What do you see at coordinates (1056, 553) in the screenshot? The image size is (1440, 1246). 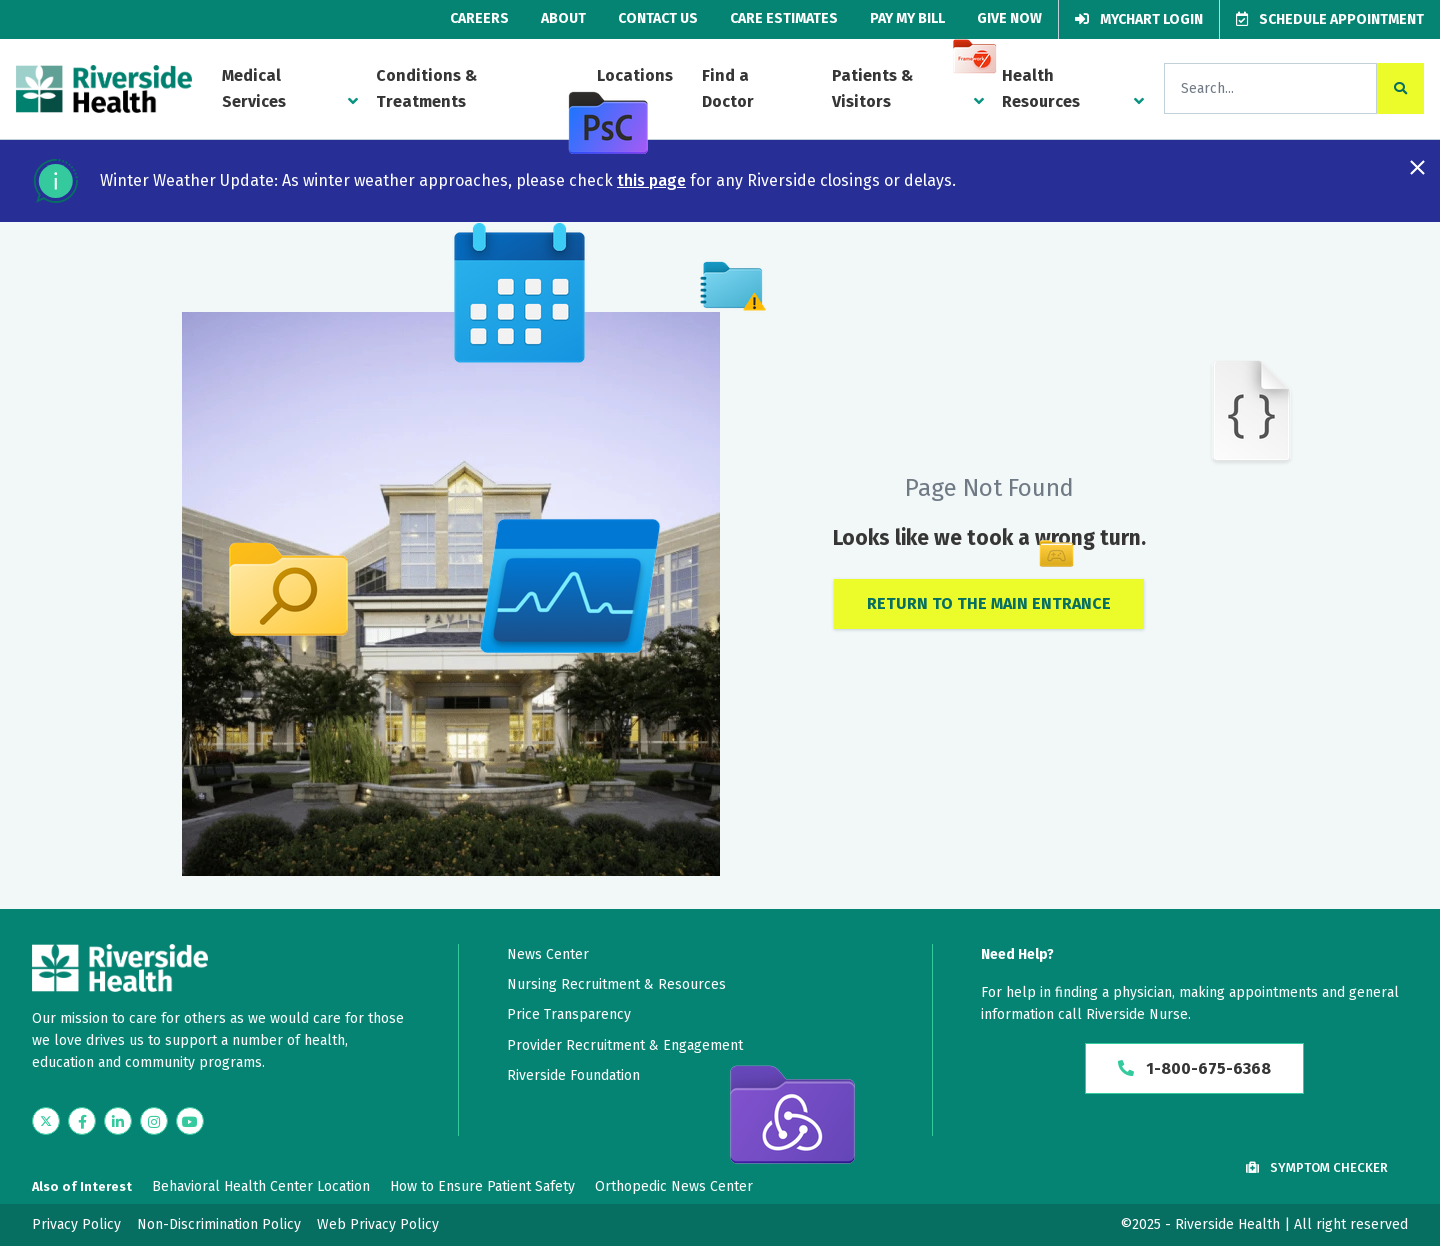 I see `open your games folder` at bounding box center [1056, 553].